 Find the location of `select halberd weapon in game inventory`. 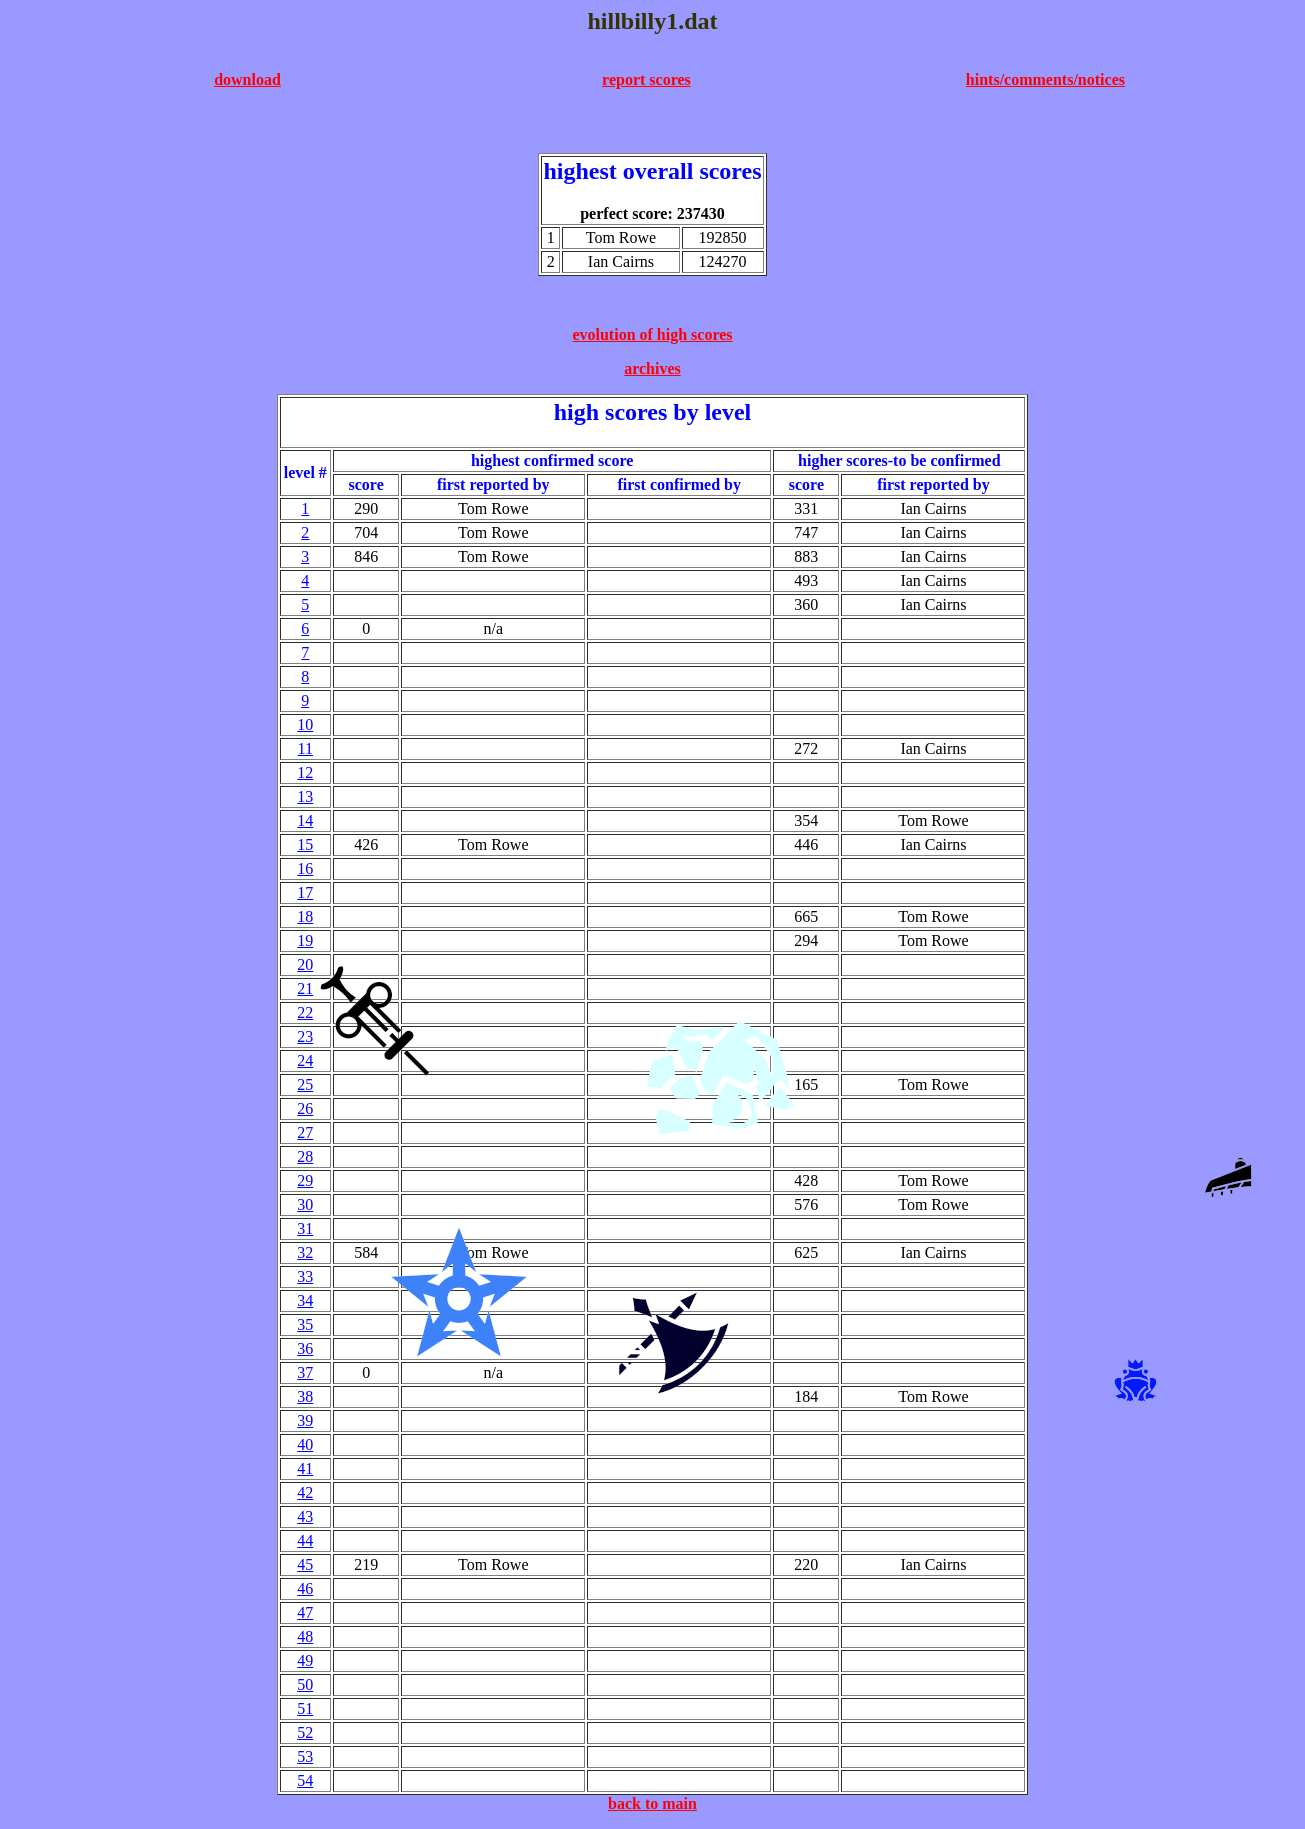

select halberd weapon in game inventory is located at coordinates (674, 1343).